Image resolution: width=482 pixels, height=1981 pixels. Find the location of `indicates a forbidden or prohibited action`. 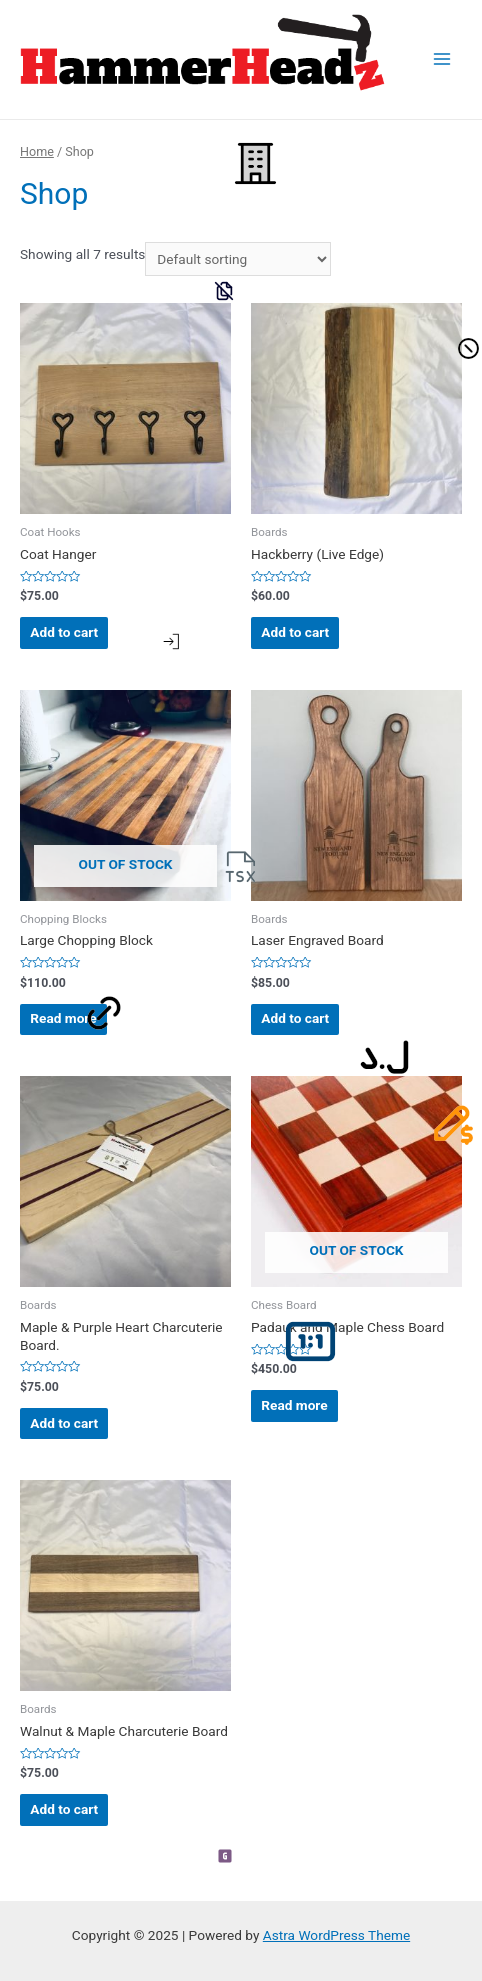

indicates a forbidden or prohibited action is located at coordinates (468, 348).